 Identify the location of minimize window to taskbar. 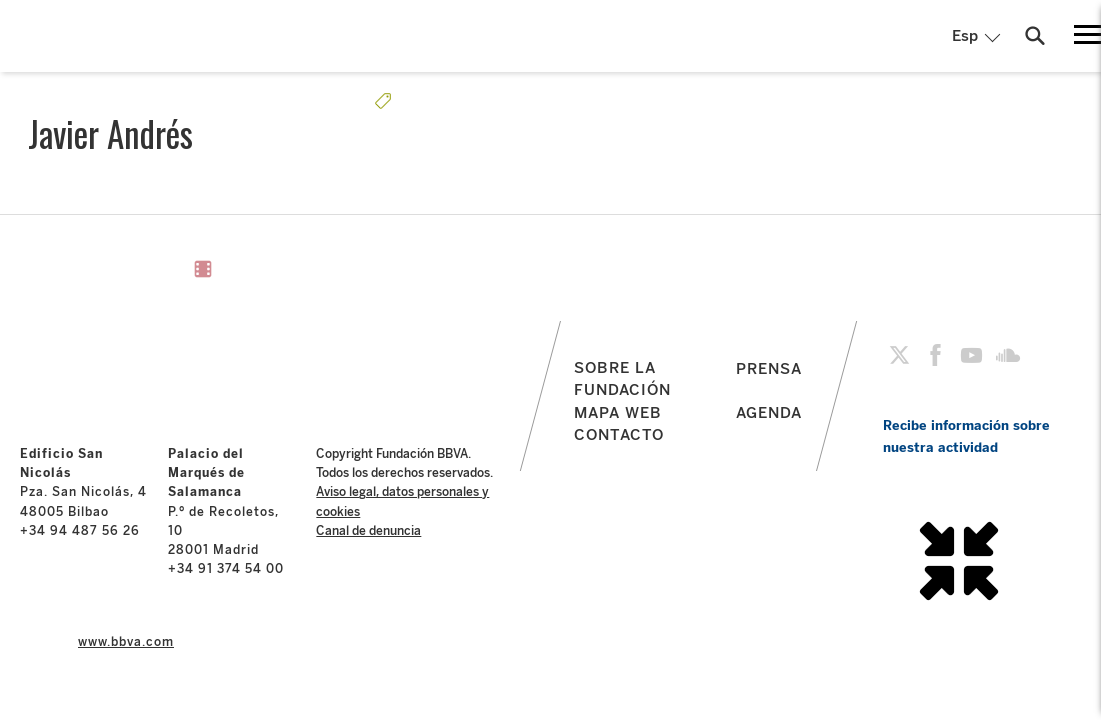
(959, 561).